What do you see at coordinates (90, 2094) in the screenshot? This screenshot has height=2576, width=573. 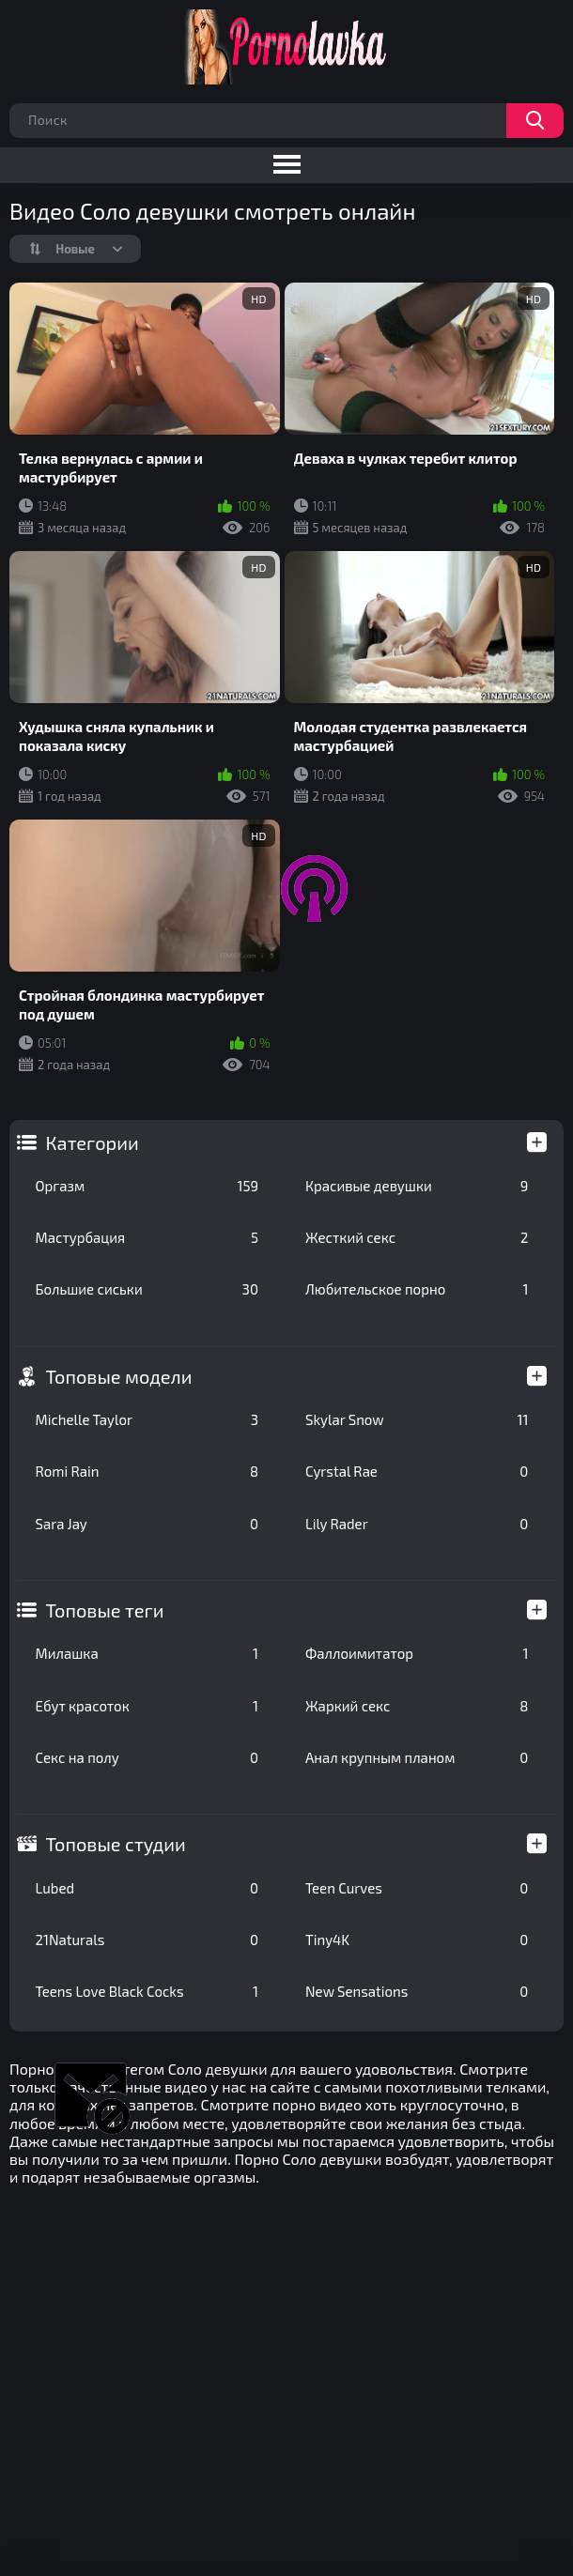 I see `blocked or spam email indicator` at bounding box center [90, 2094].